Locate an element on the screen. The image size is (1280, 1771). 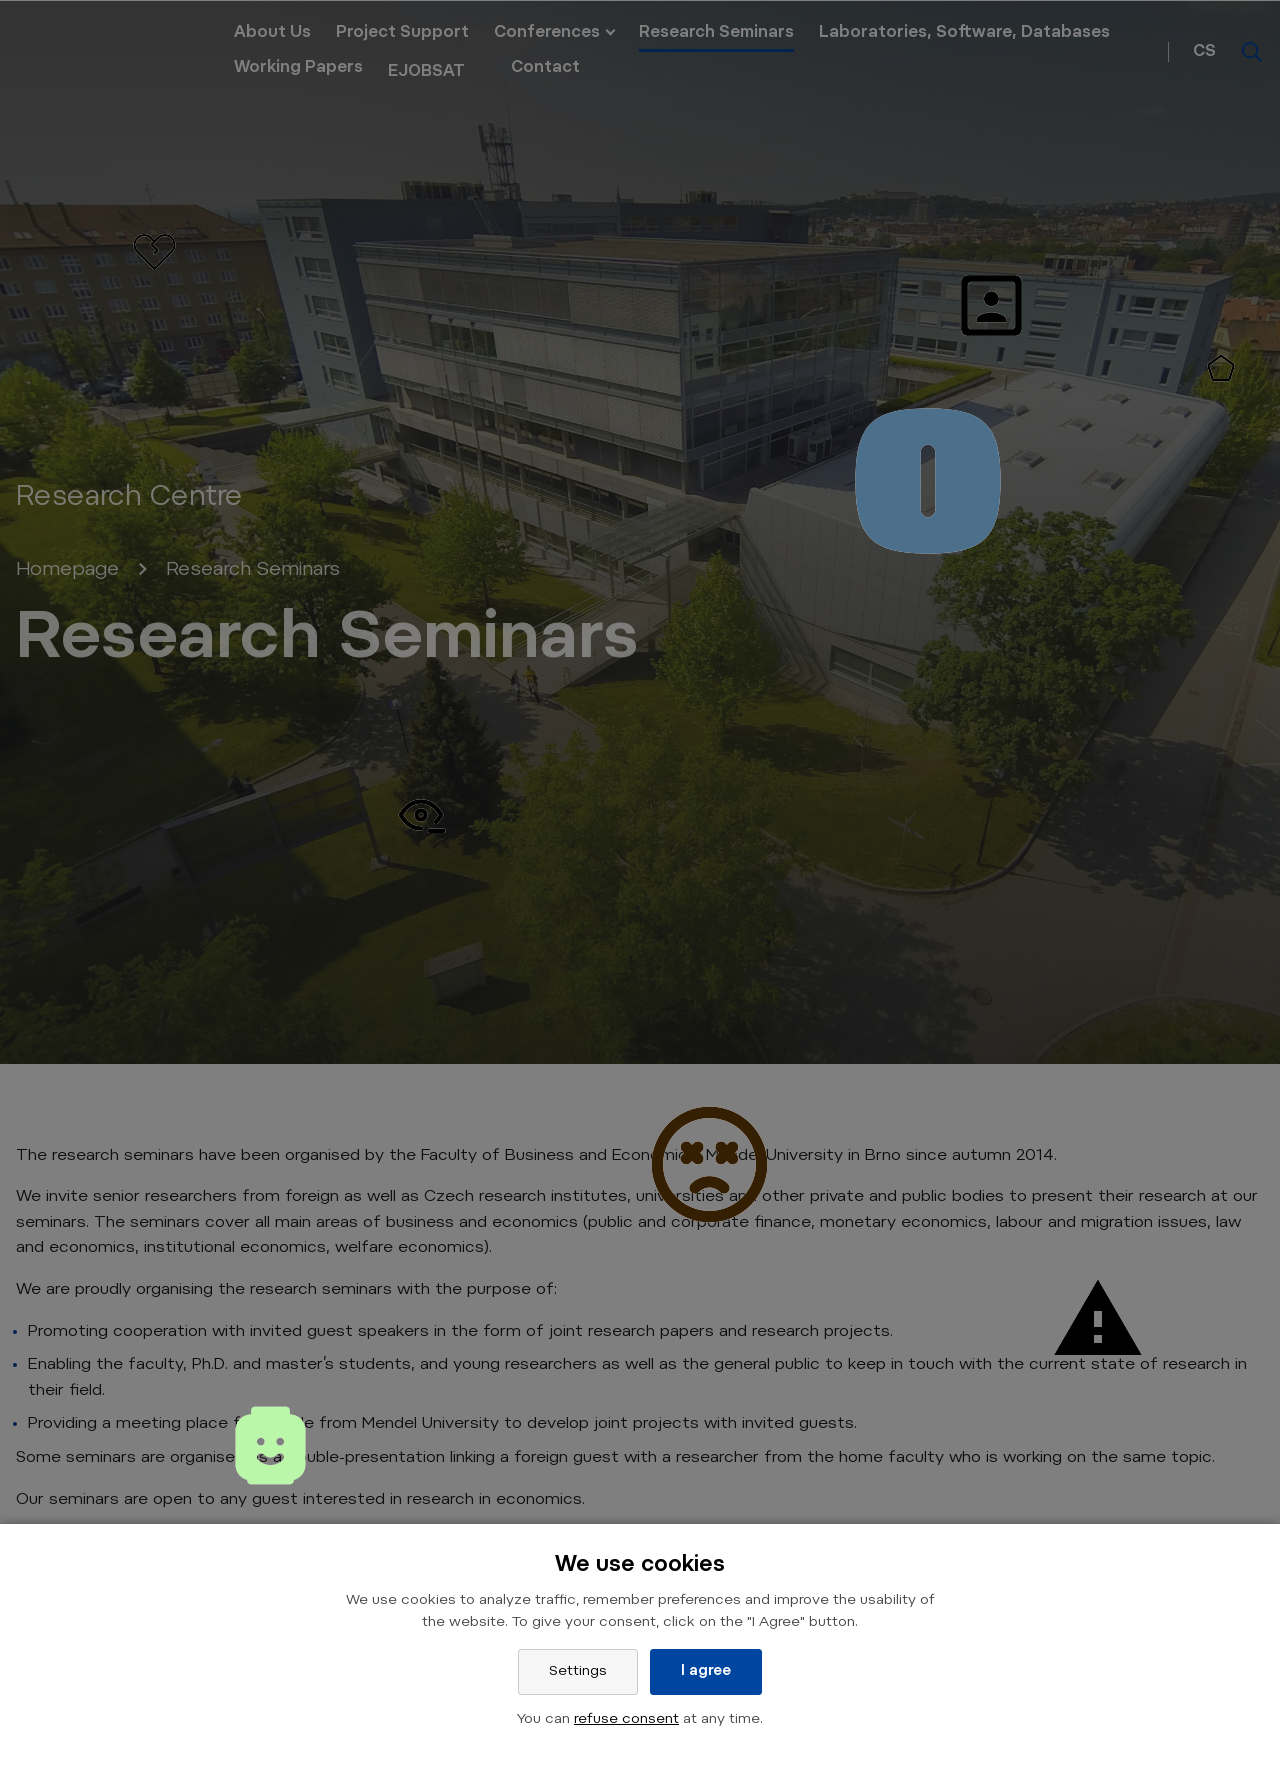
view more information is located at coordinates (928, 481).